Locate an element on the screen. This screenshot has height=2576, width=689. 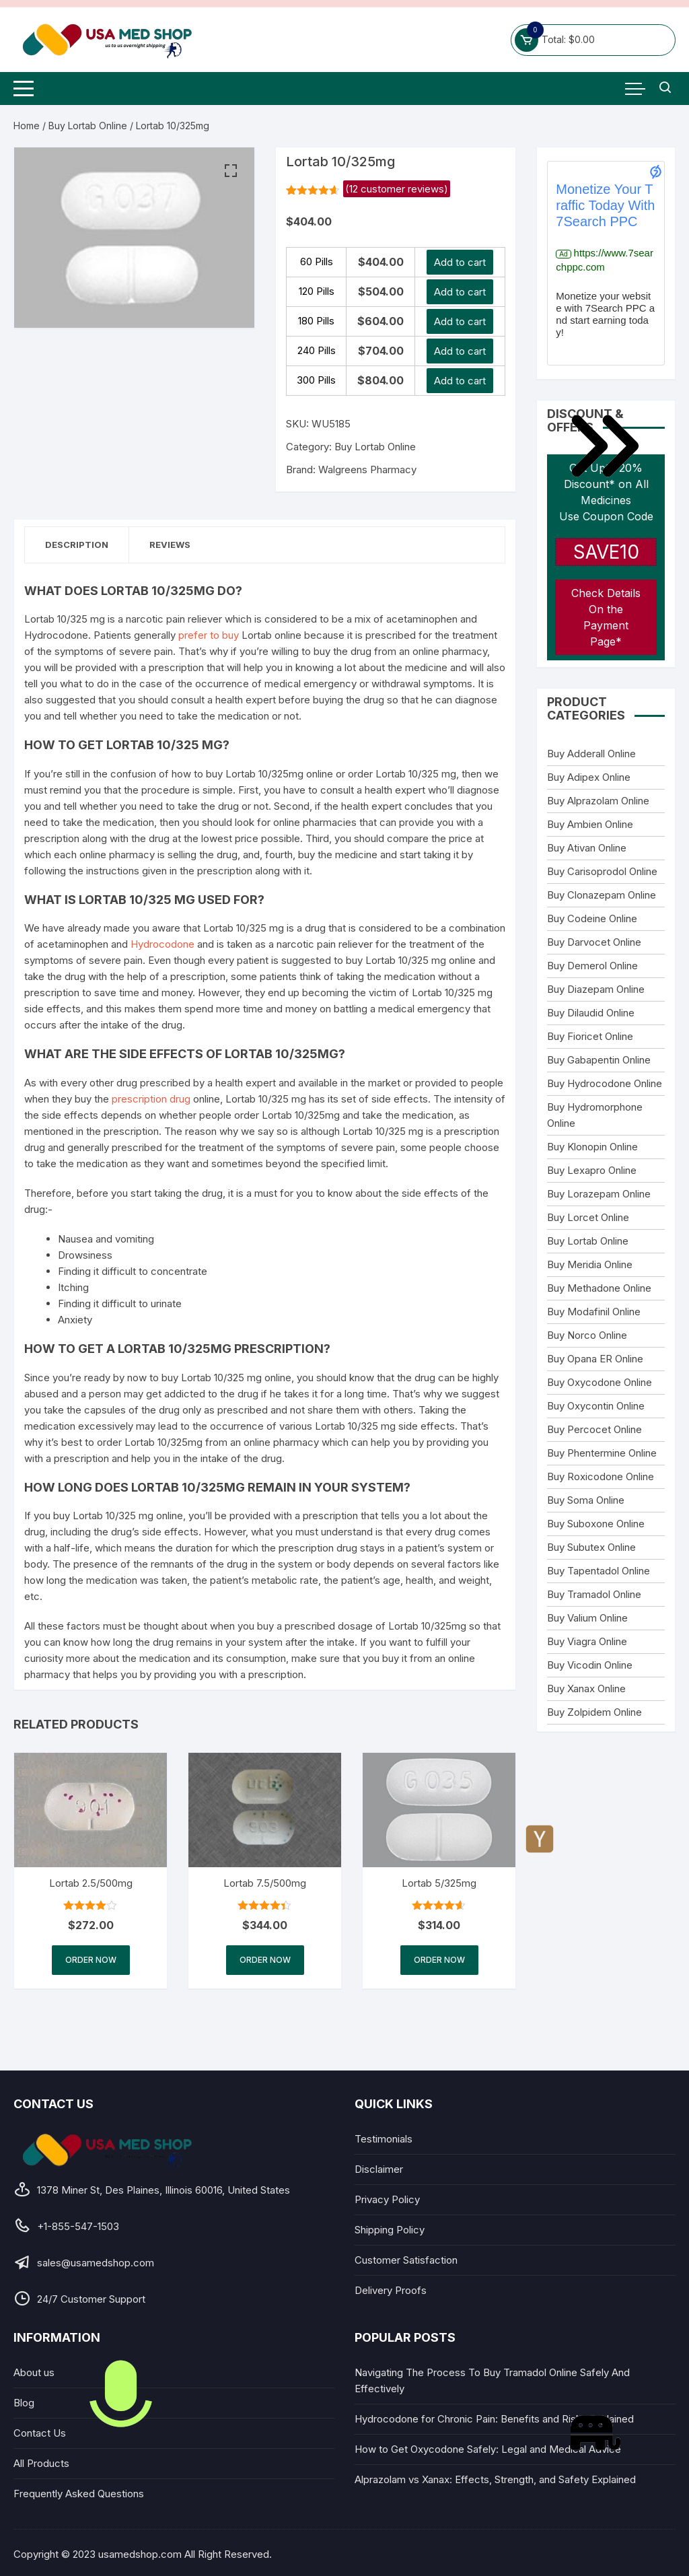
tap to start voice recording is located at coordinates (120, 2395).